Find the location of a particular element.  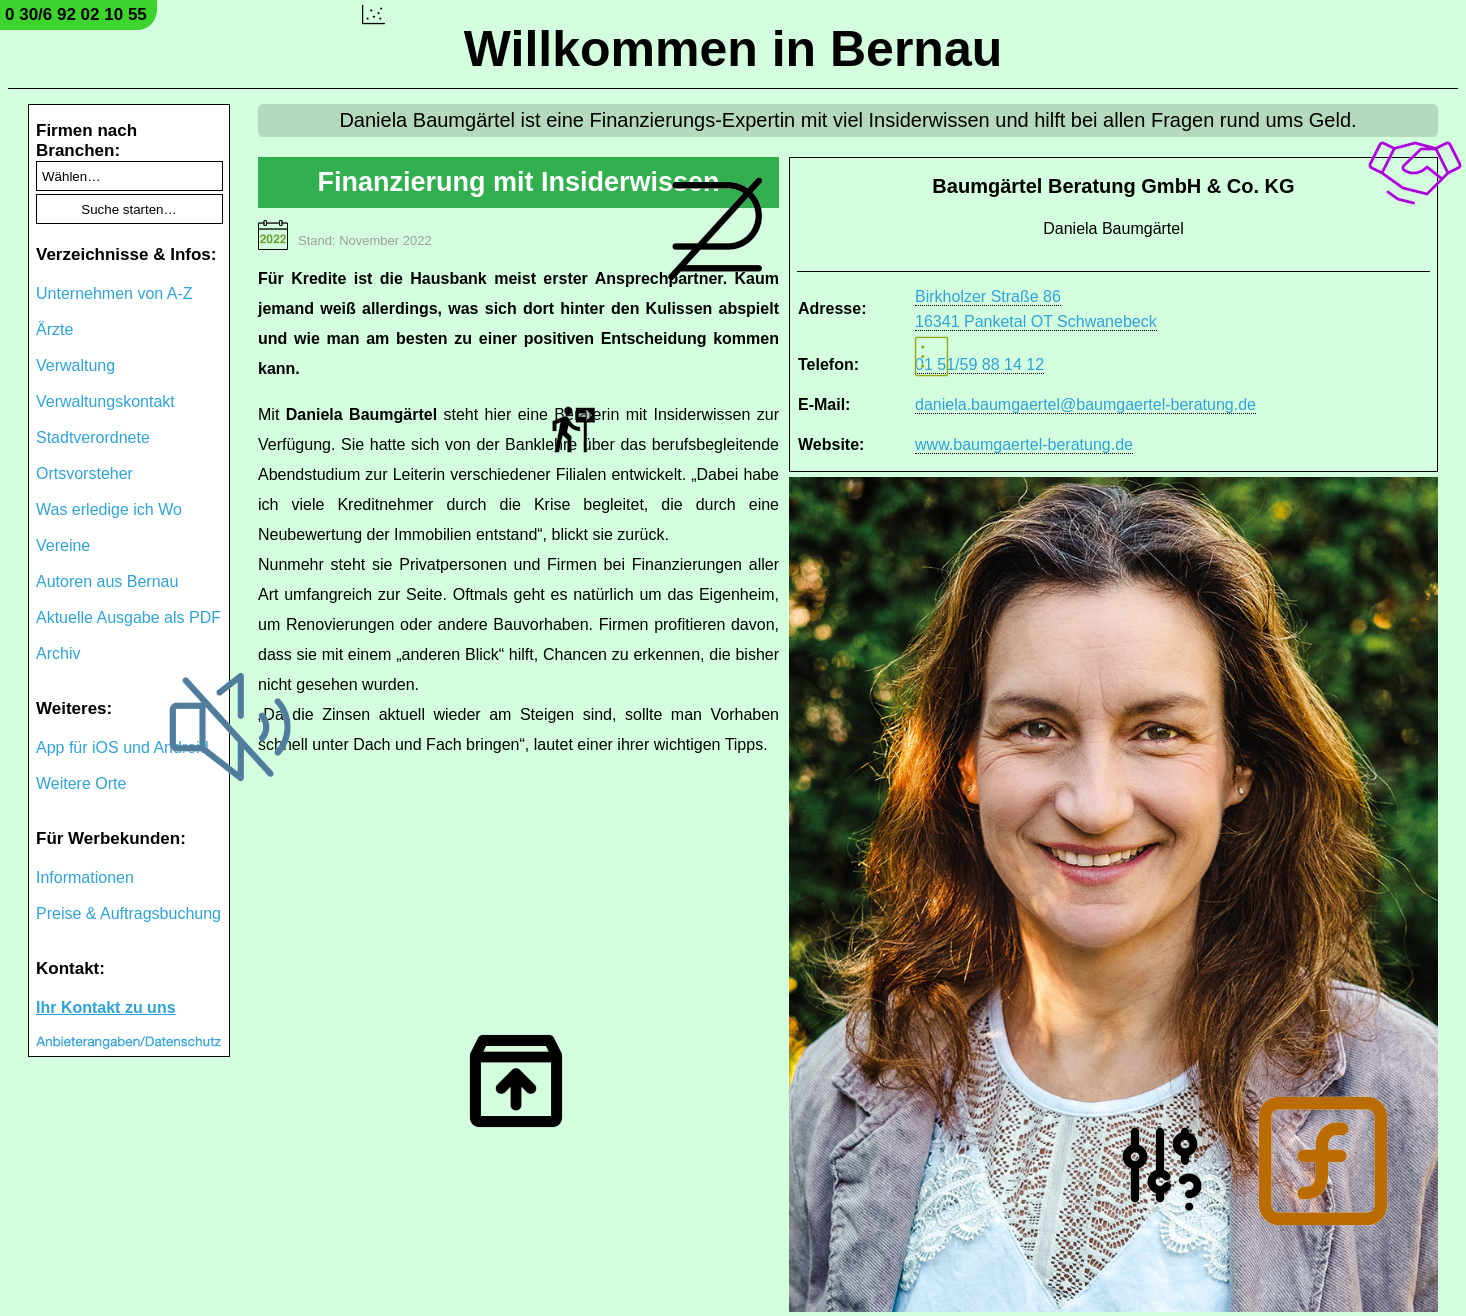

view screenplay or script documents is located at coordinates (931, 356).